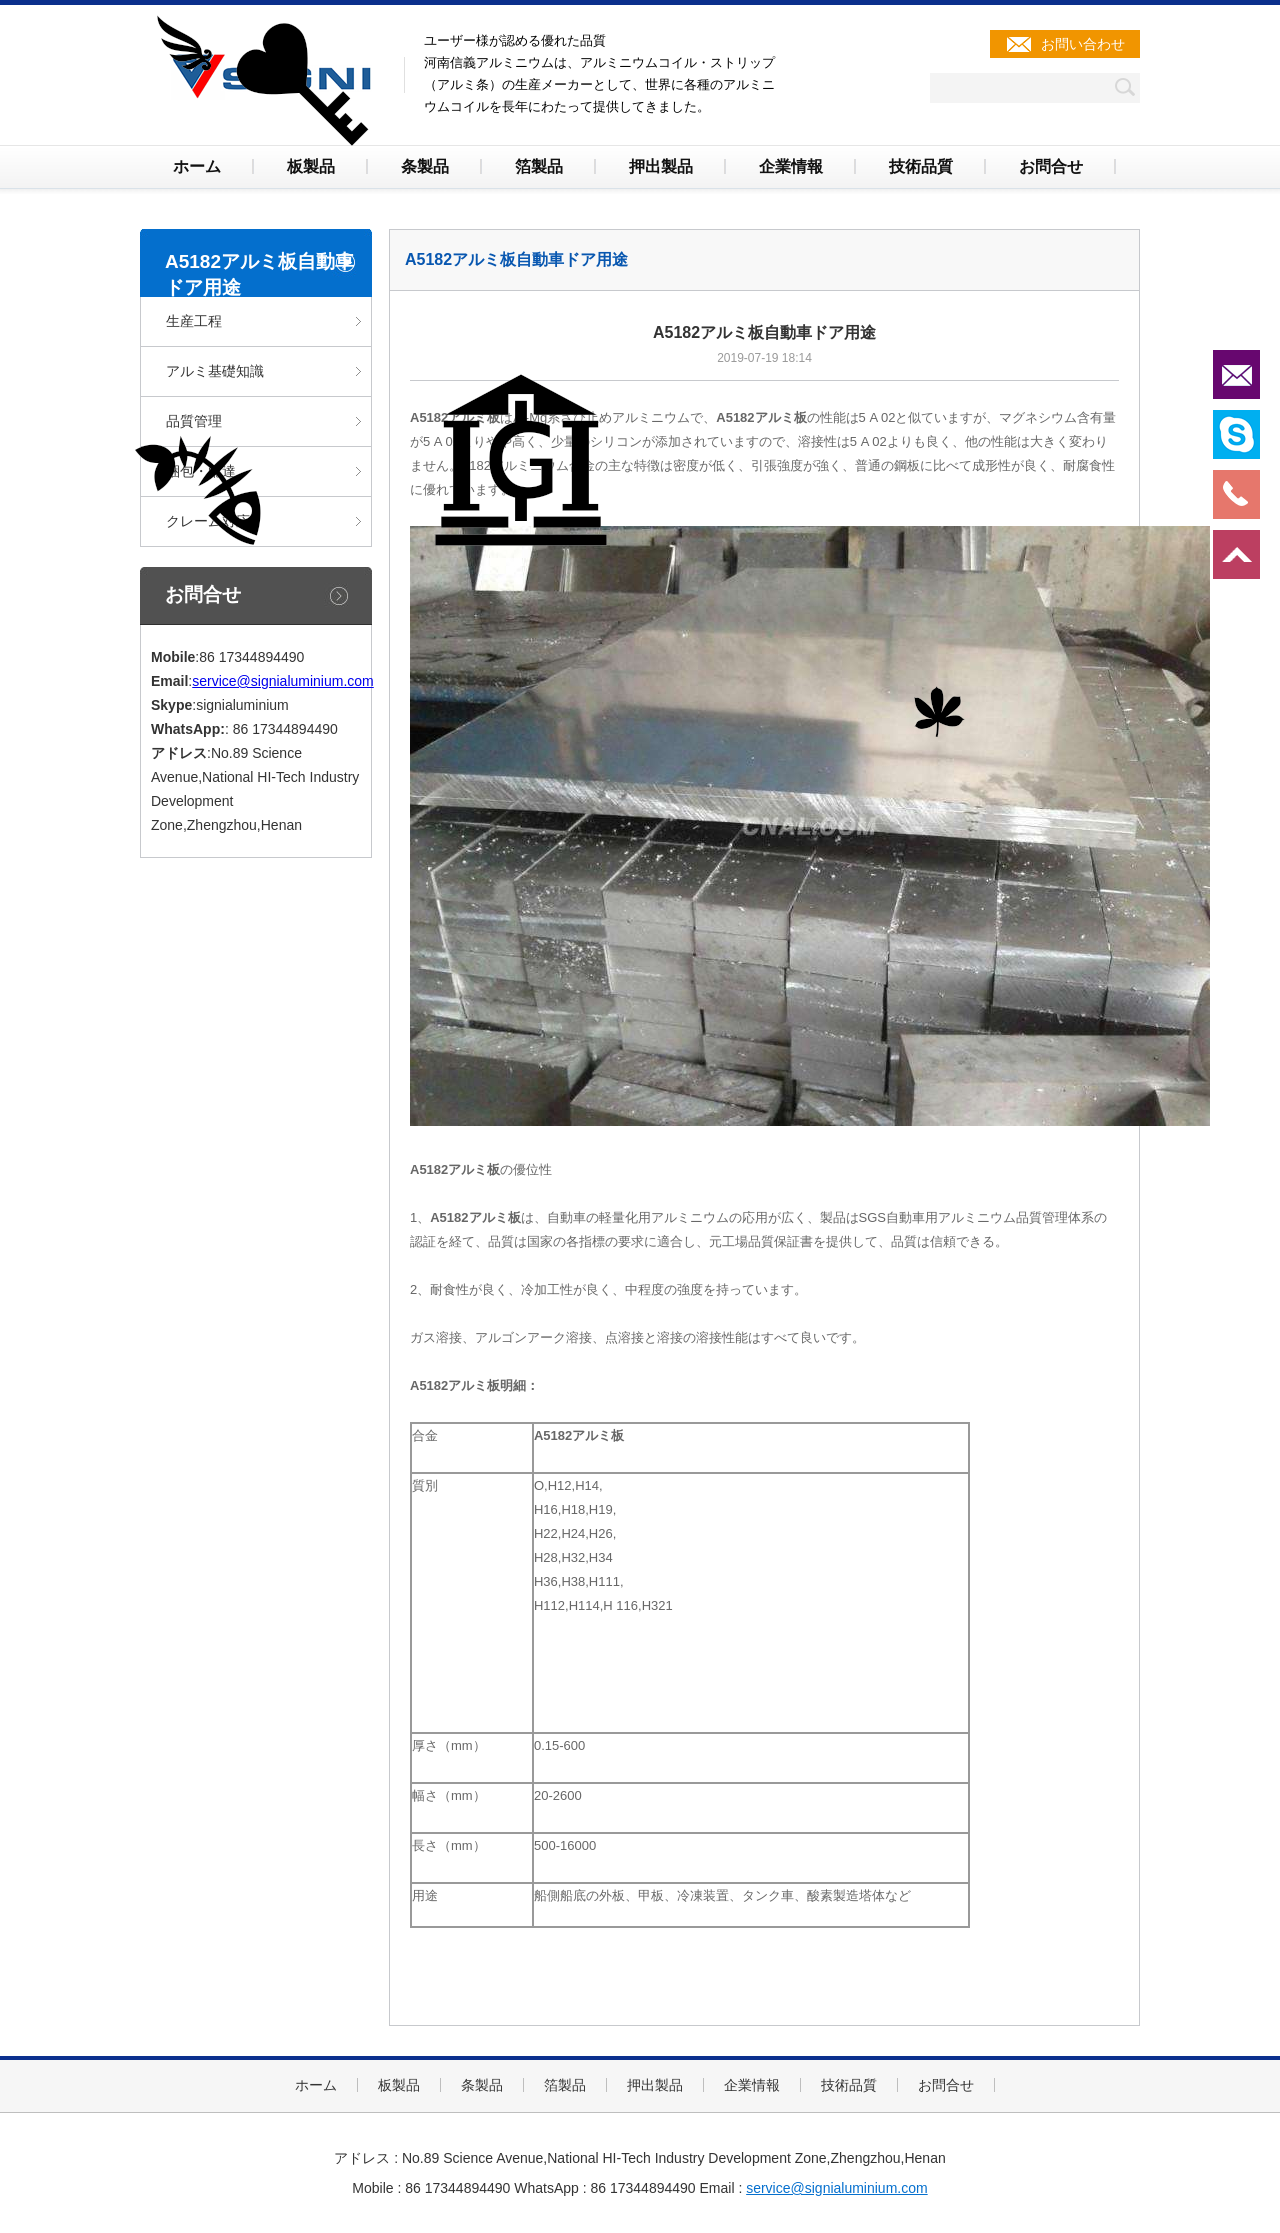  I want to click on indicates flight or airborne ability in gameplay, so click(184, 43).